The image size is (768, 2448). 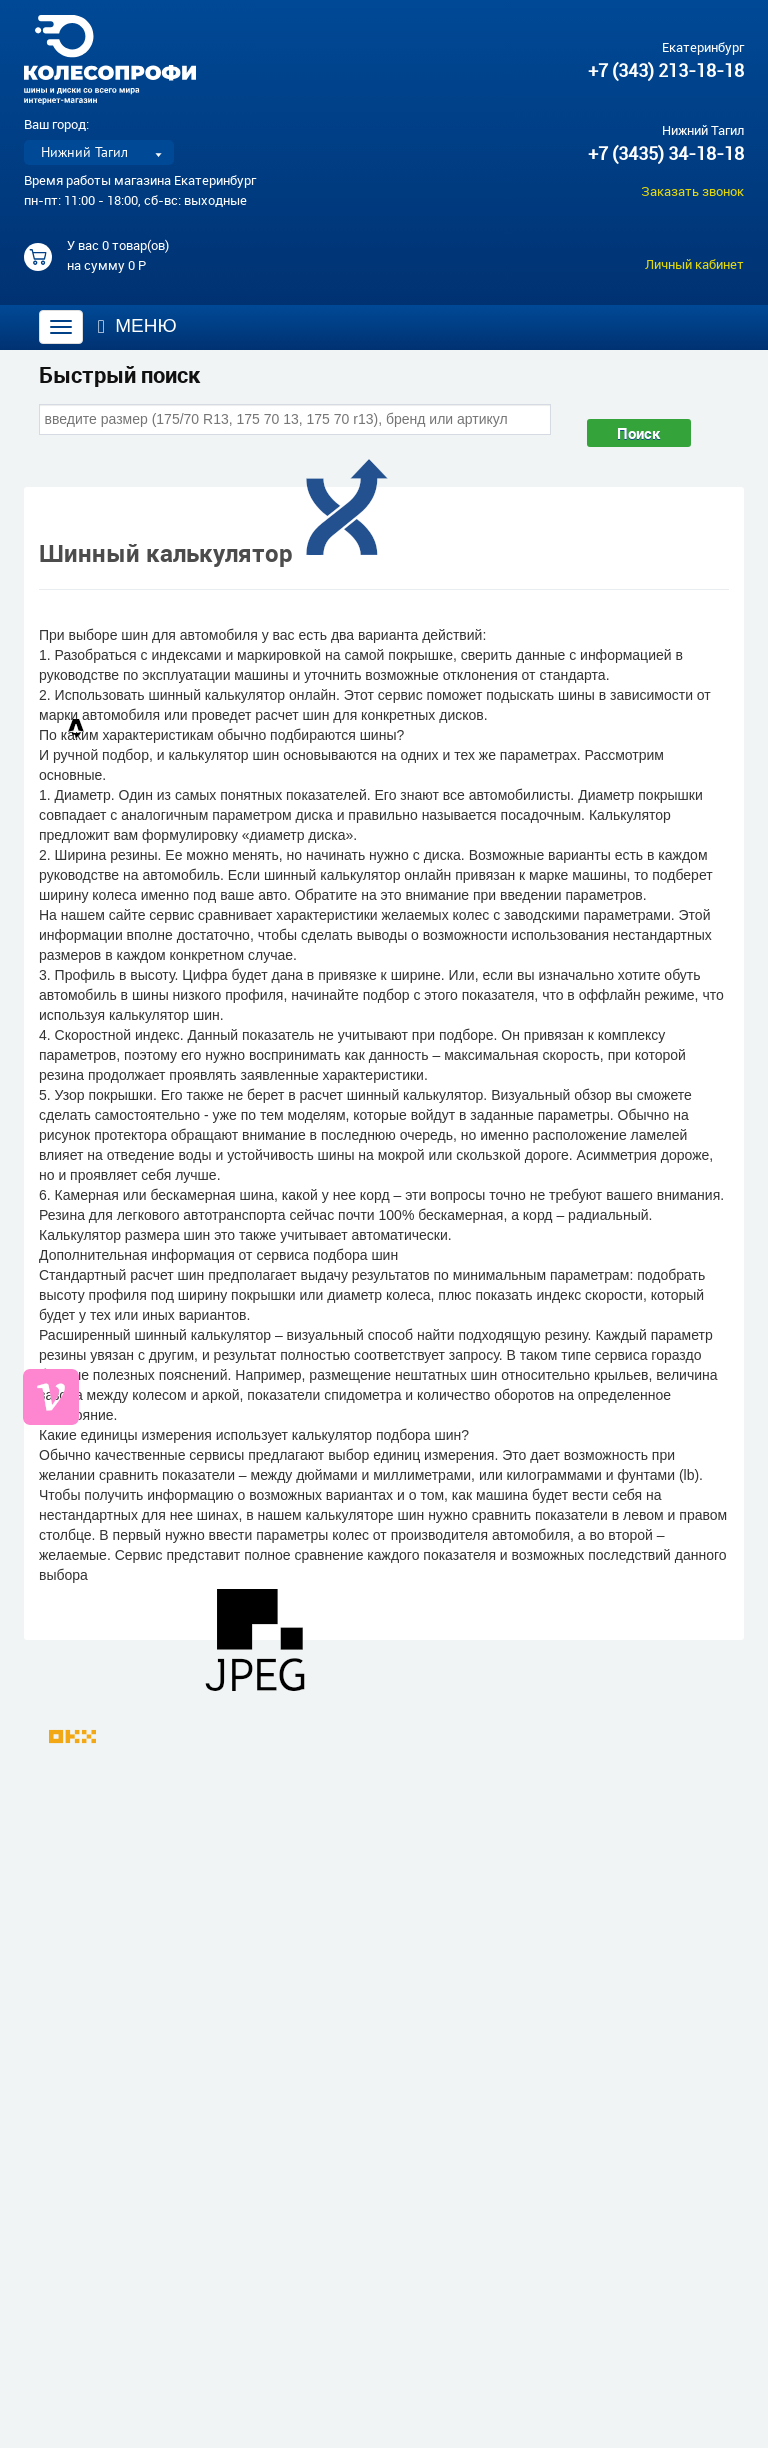 I want to click on open git extensions application, so click(x=347, y=507).